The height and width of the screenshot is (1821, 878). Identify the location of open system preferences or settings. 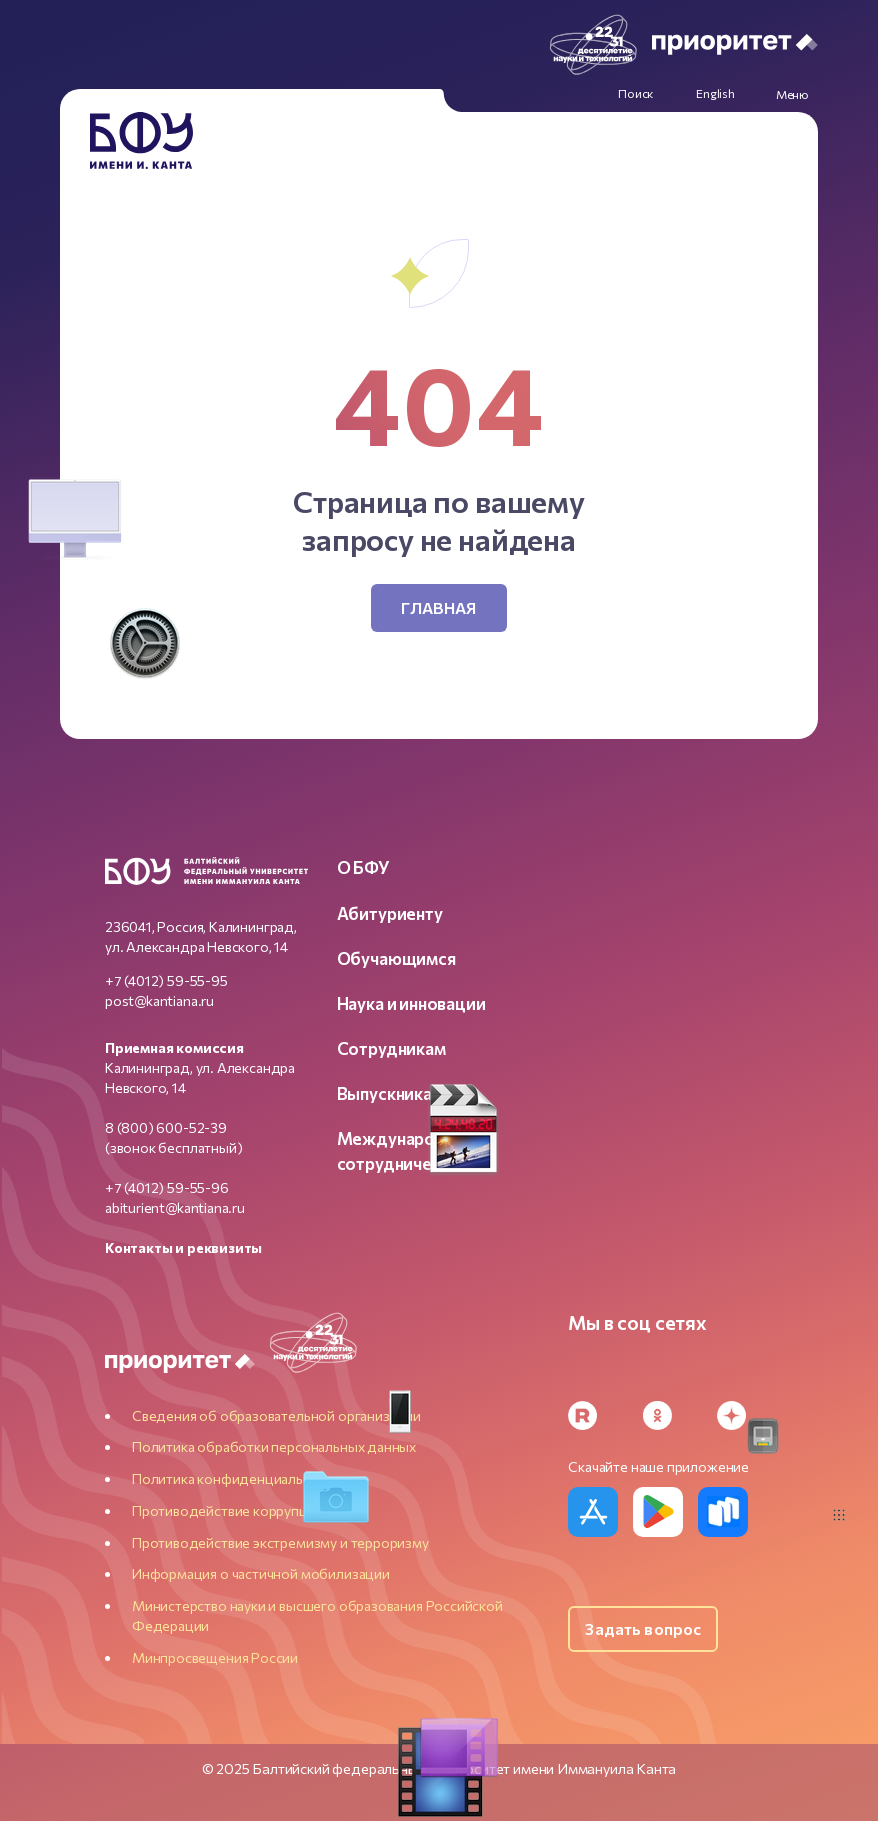
(145, 643).